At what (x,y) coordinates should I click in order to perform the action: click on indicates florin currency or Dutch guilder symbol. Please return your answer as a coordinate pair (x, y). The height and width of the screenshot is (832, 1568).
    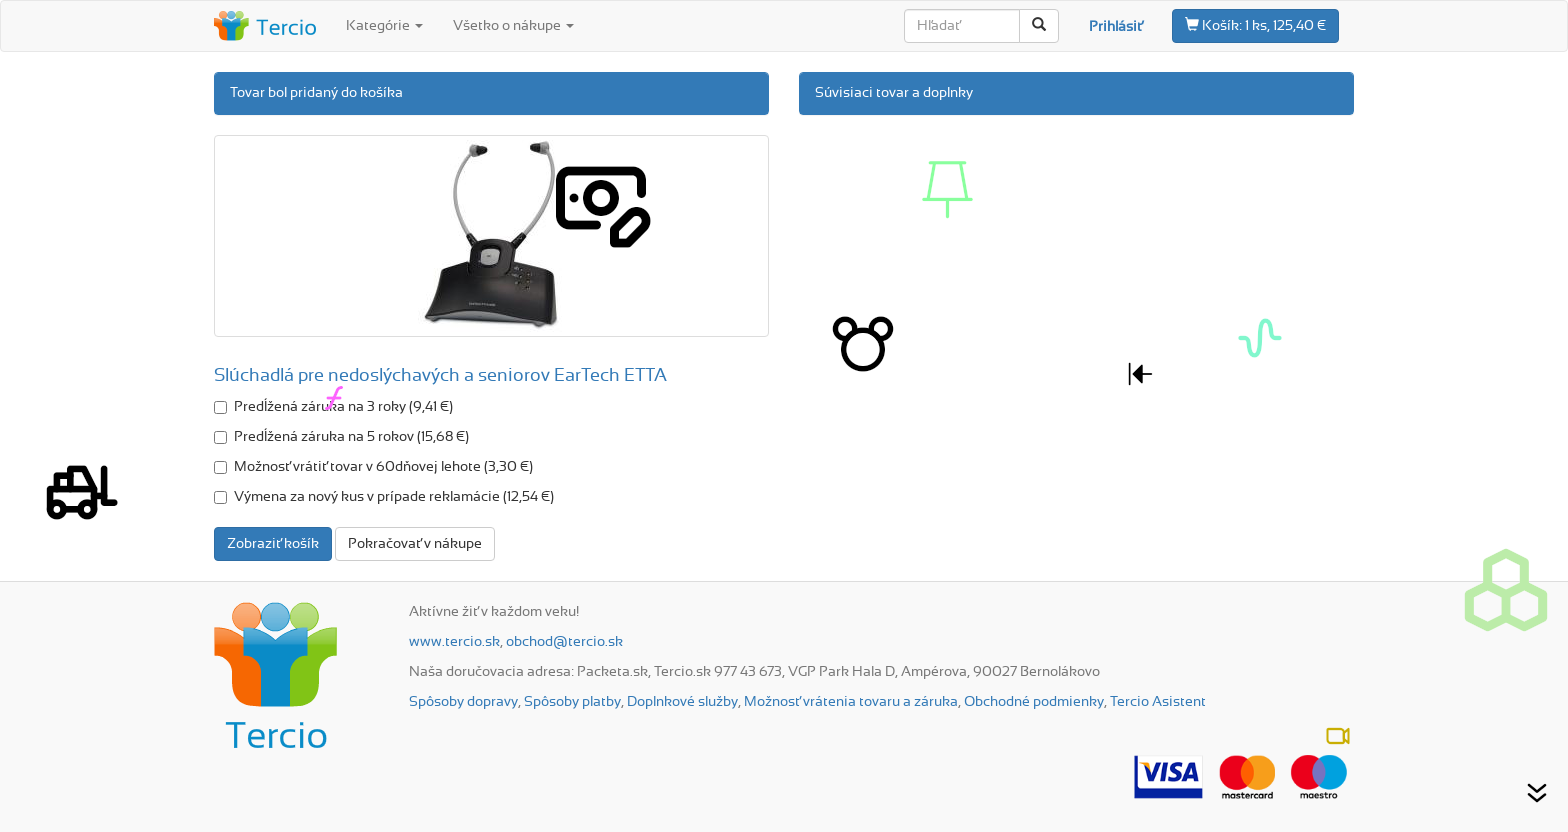
    Looking at the image, I should click on (334, 398).